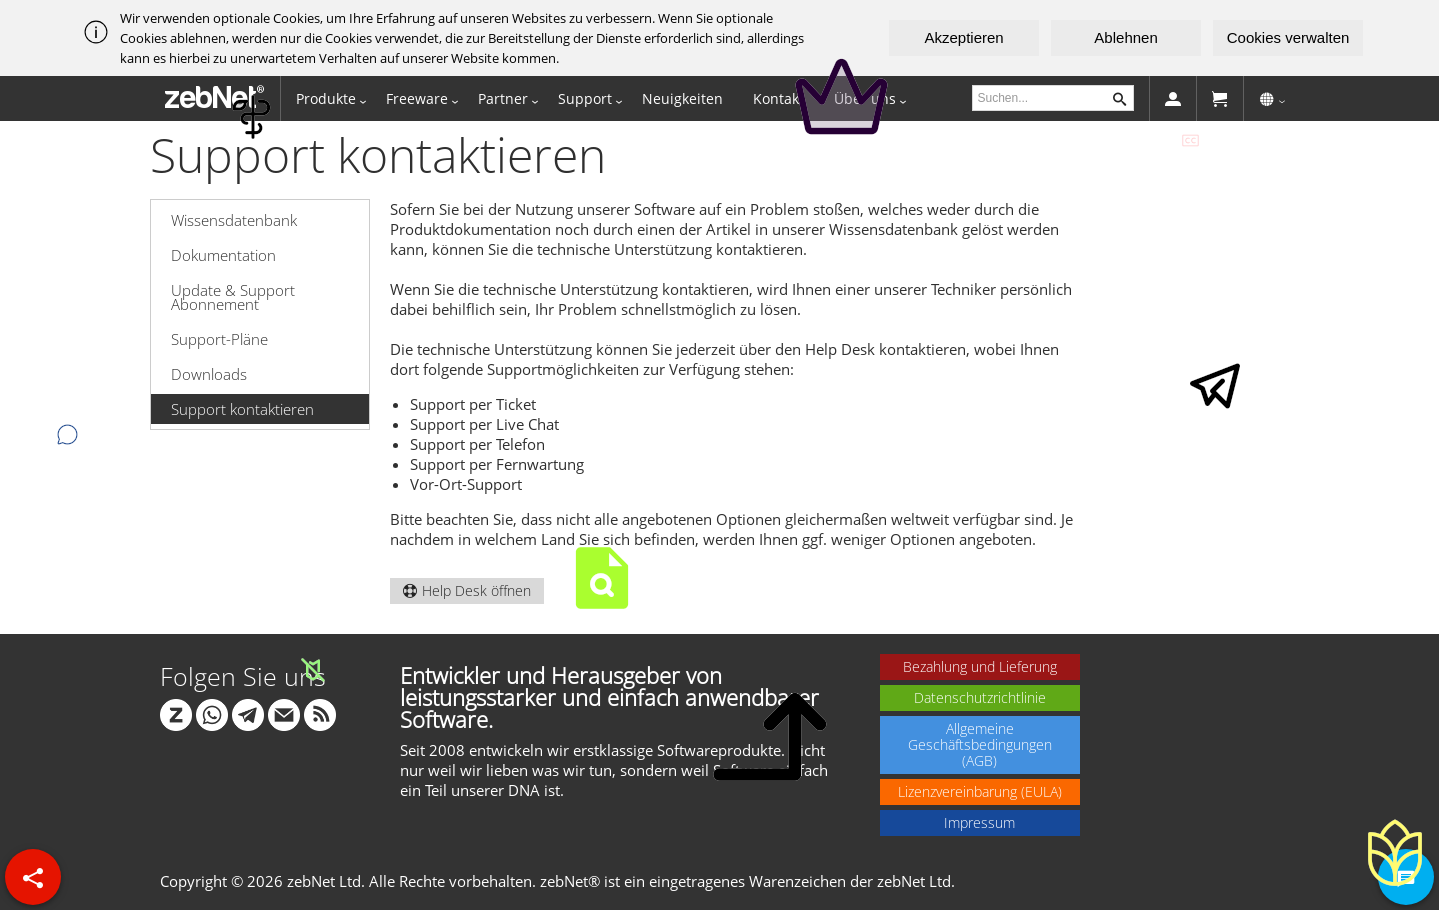  I want to click on filter by grain or wheat products, so click(1395, 854).